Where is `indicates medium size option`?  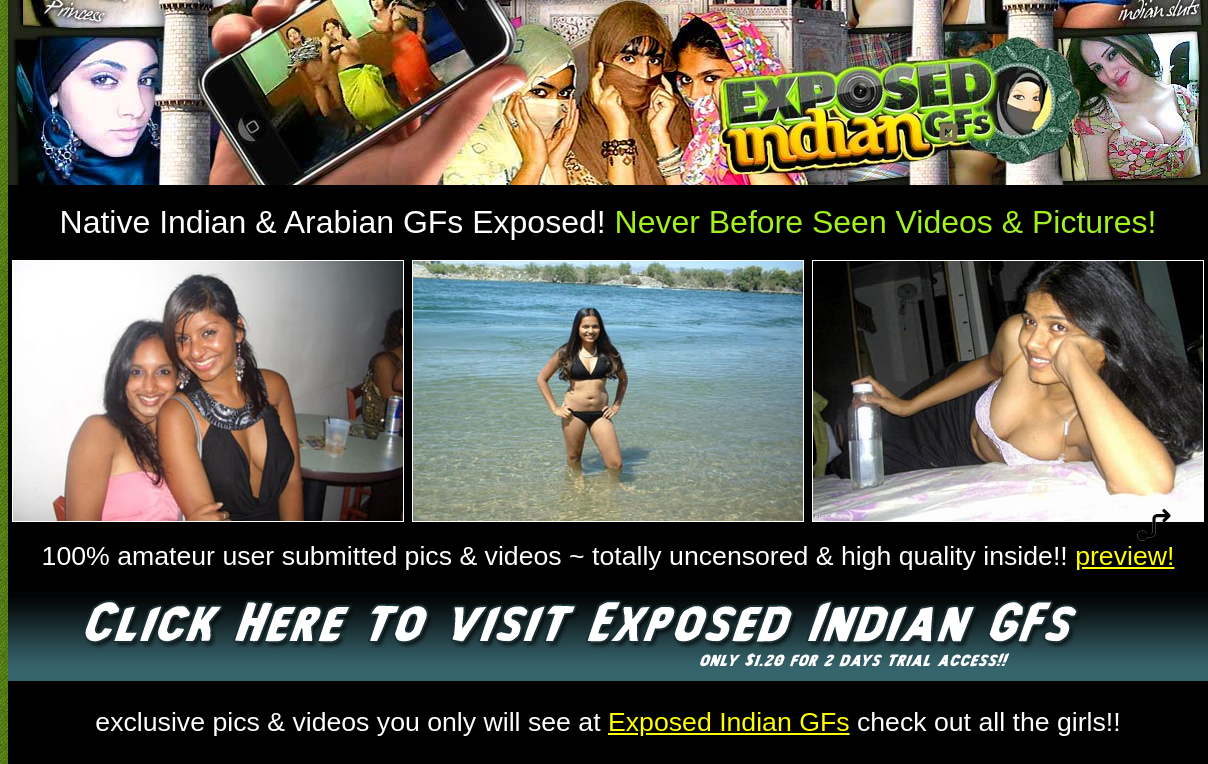
indicates medium size option is located at coordinates (948, 132).